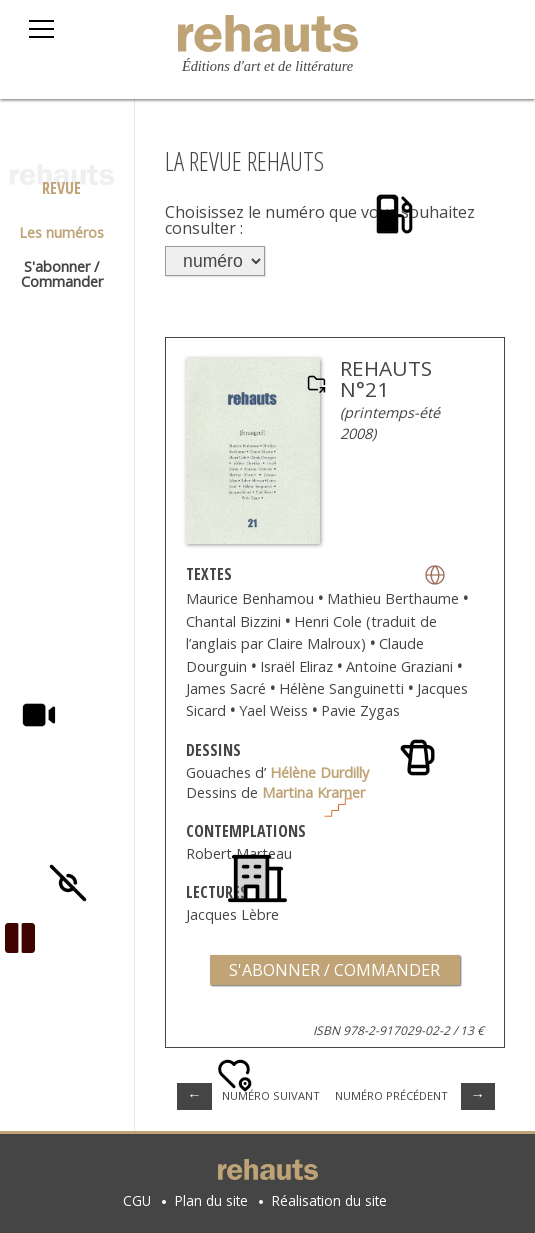 The width and height of the screenshot is (535, 1233). Describe the element at coordinates (38, 715) in the screenshot. I see `start a video call` at that location.